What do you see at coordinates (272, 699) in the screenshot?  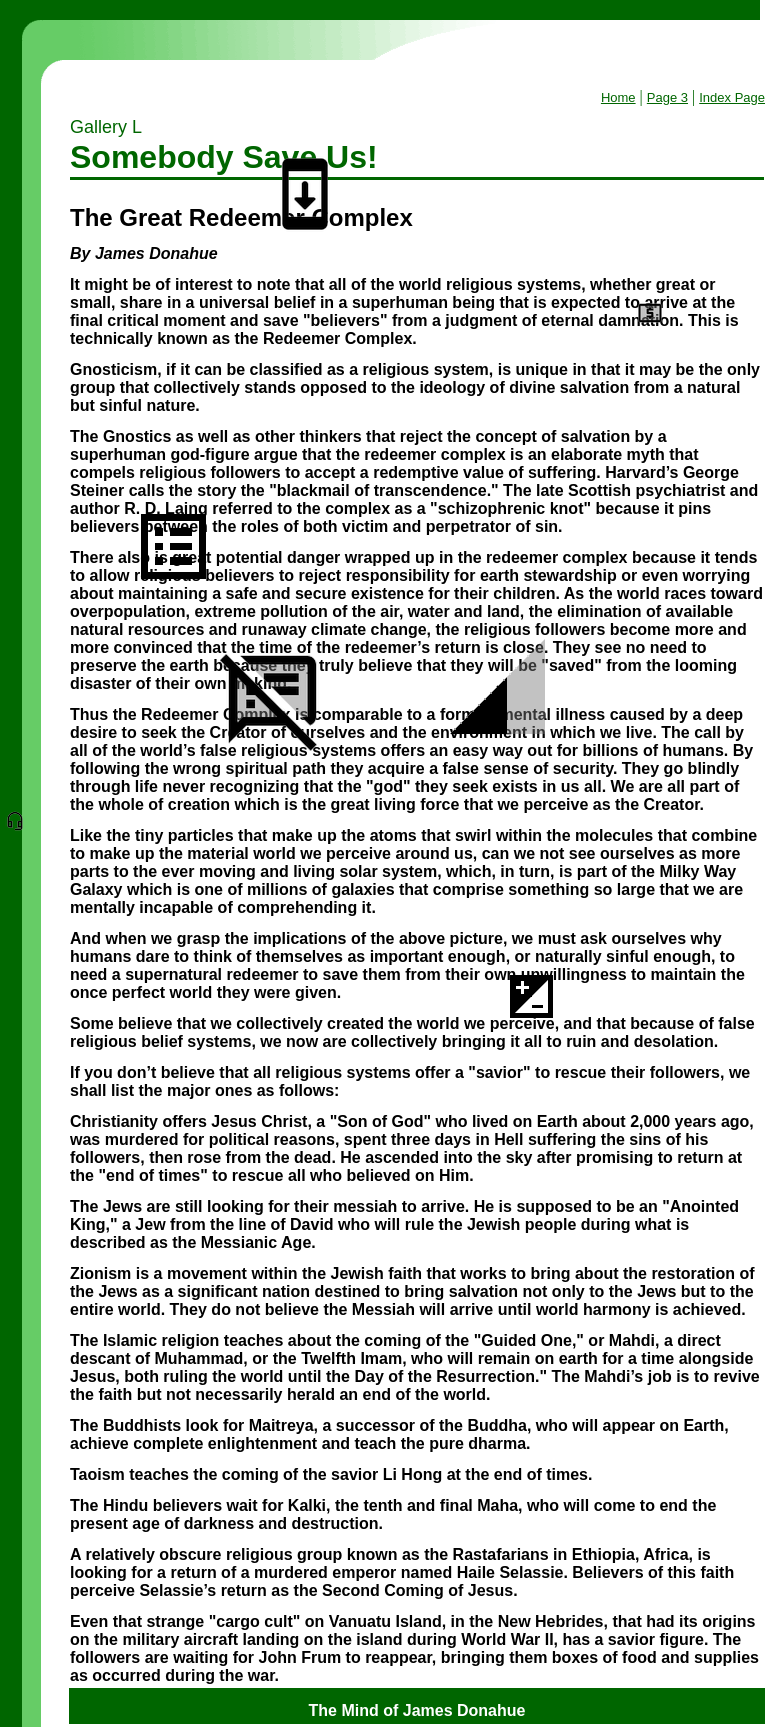 I see `mute or disable speaker notes` at bounding box center [272, 699].